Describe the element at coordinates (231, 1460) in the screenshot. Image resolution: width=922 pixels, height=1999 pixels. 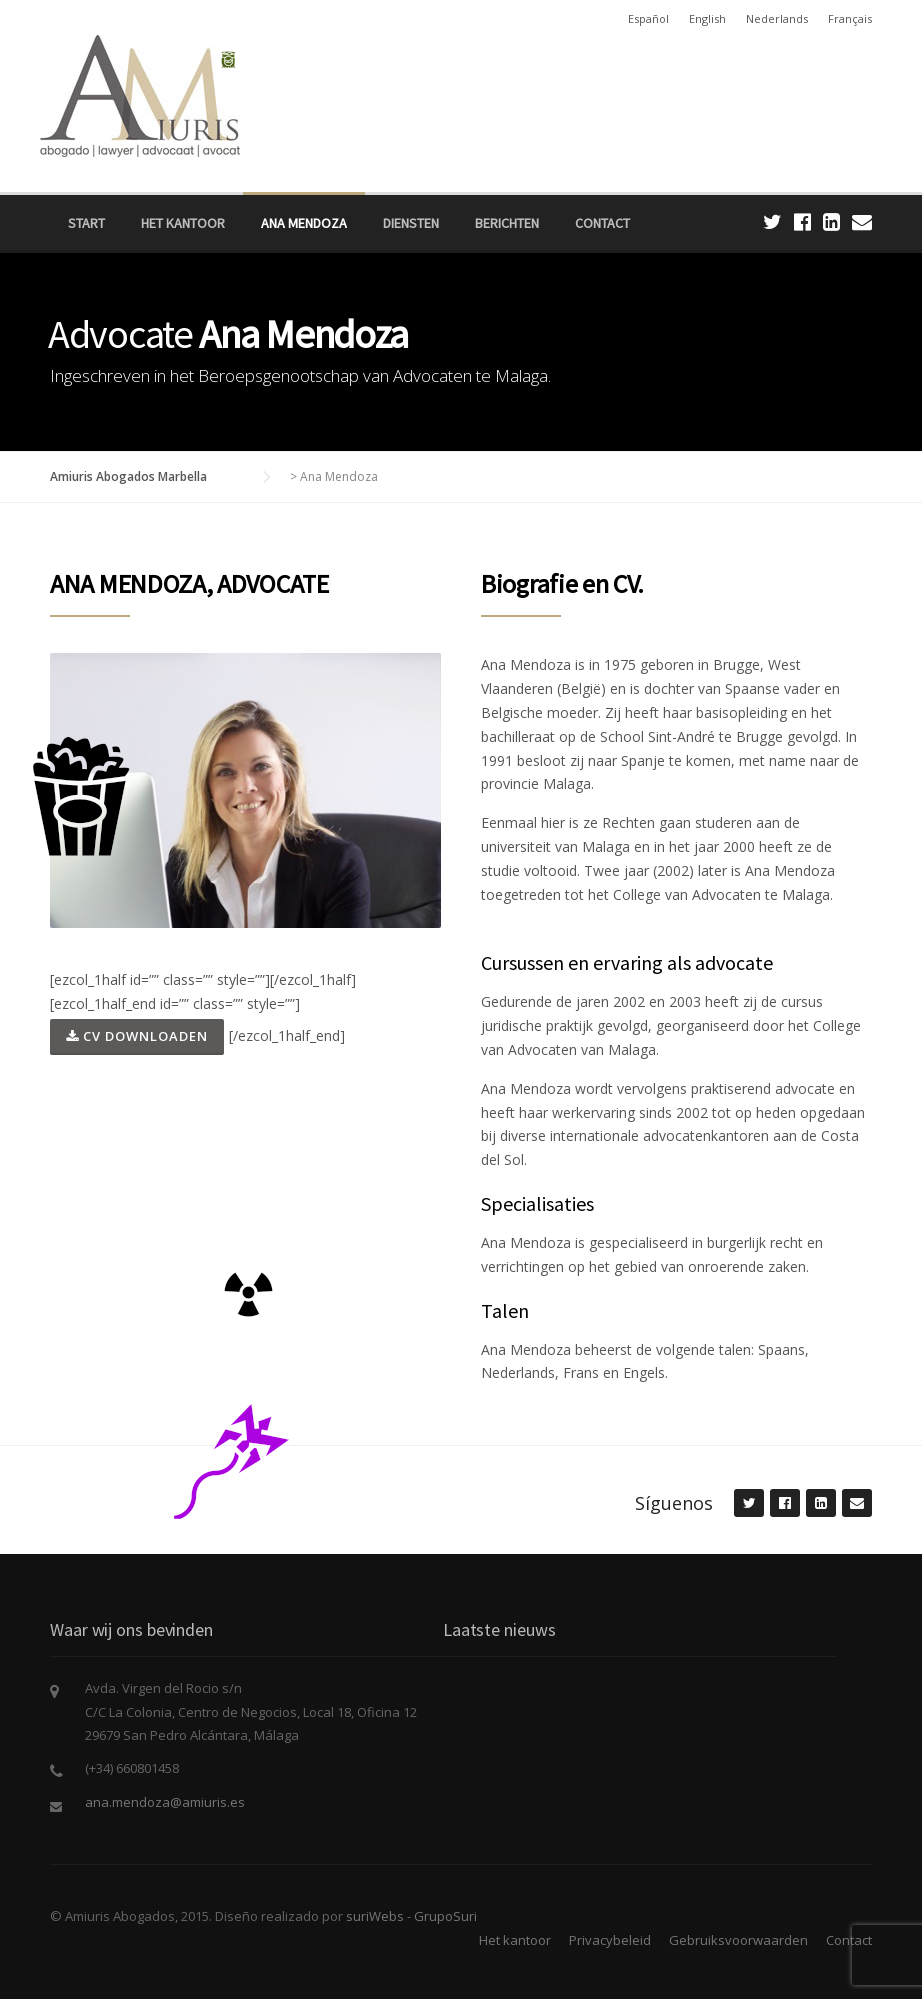
I see `equip grappling hook ability` at that location.